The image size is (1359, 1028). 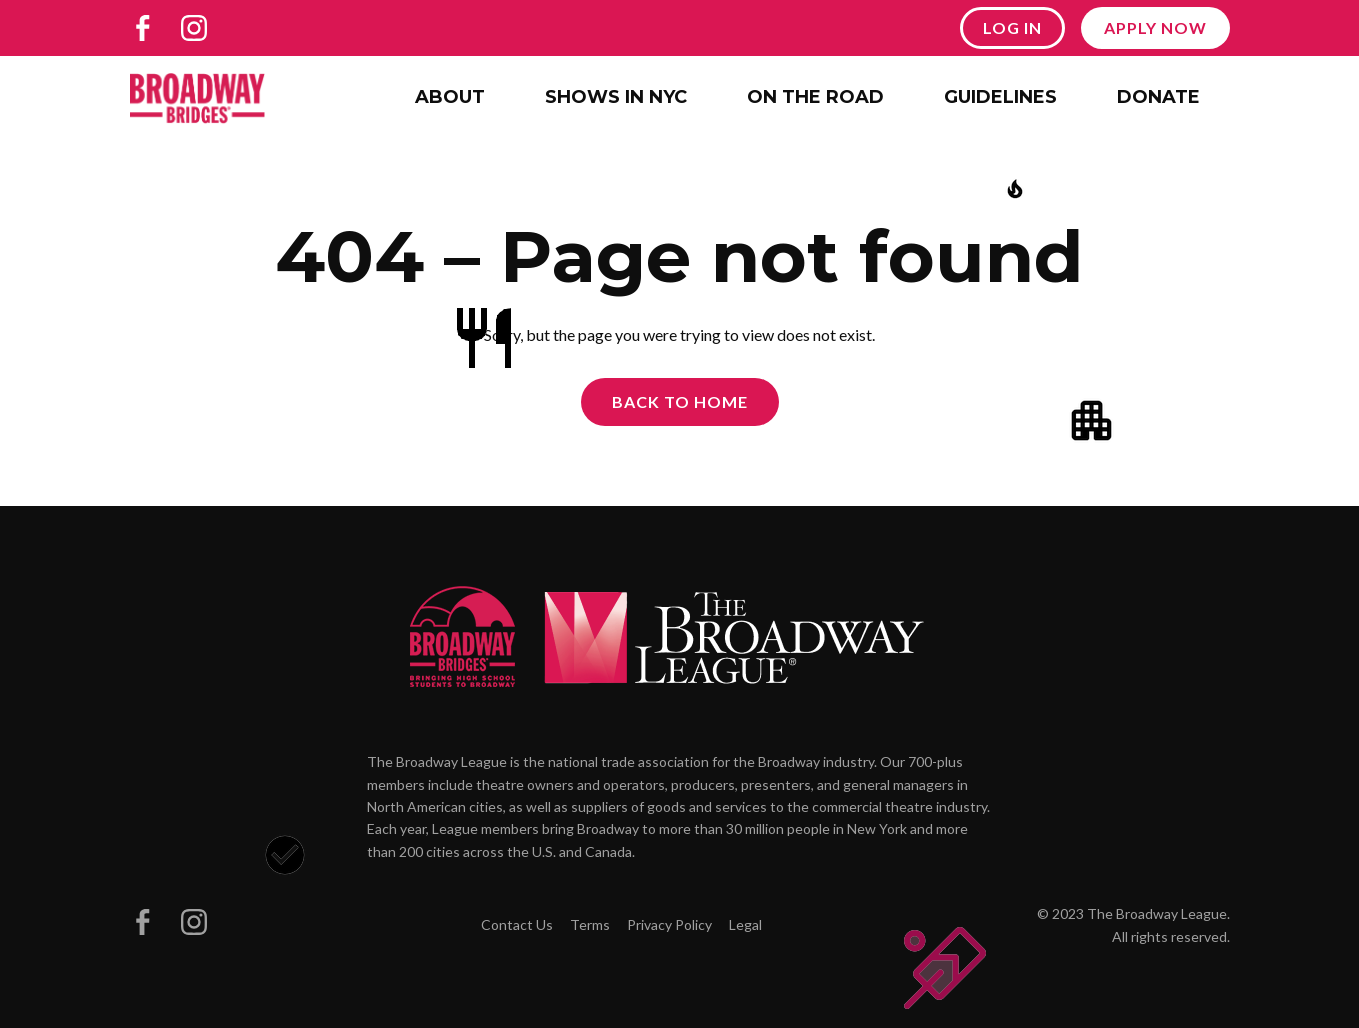 What do you see at coordinates (1015, 189) in the screenshot?
I see `locate nearby fire stations or emergency services` at bounding box center [1015, 189].